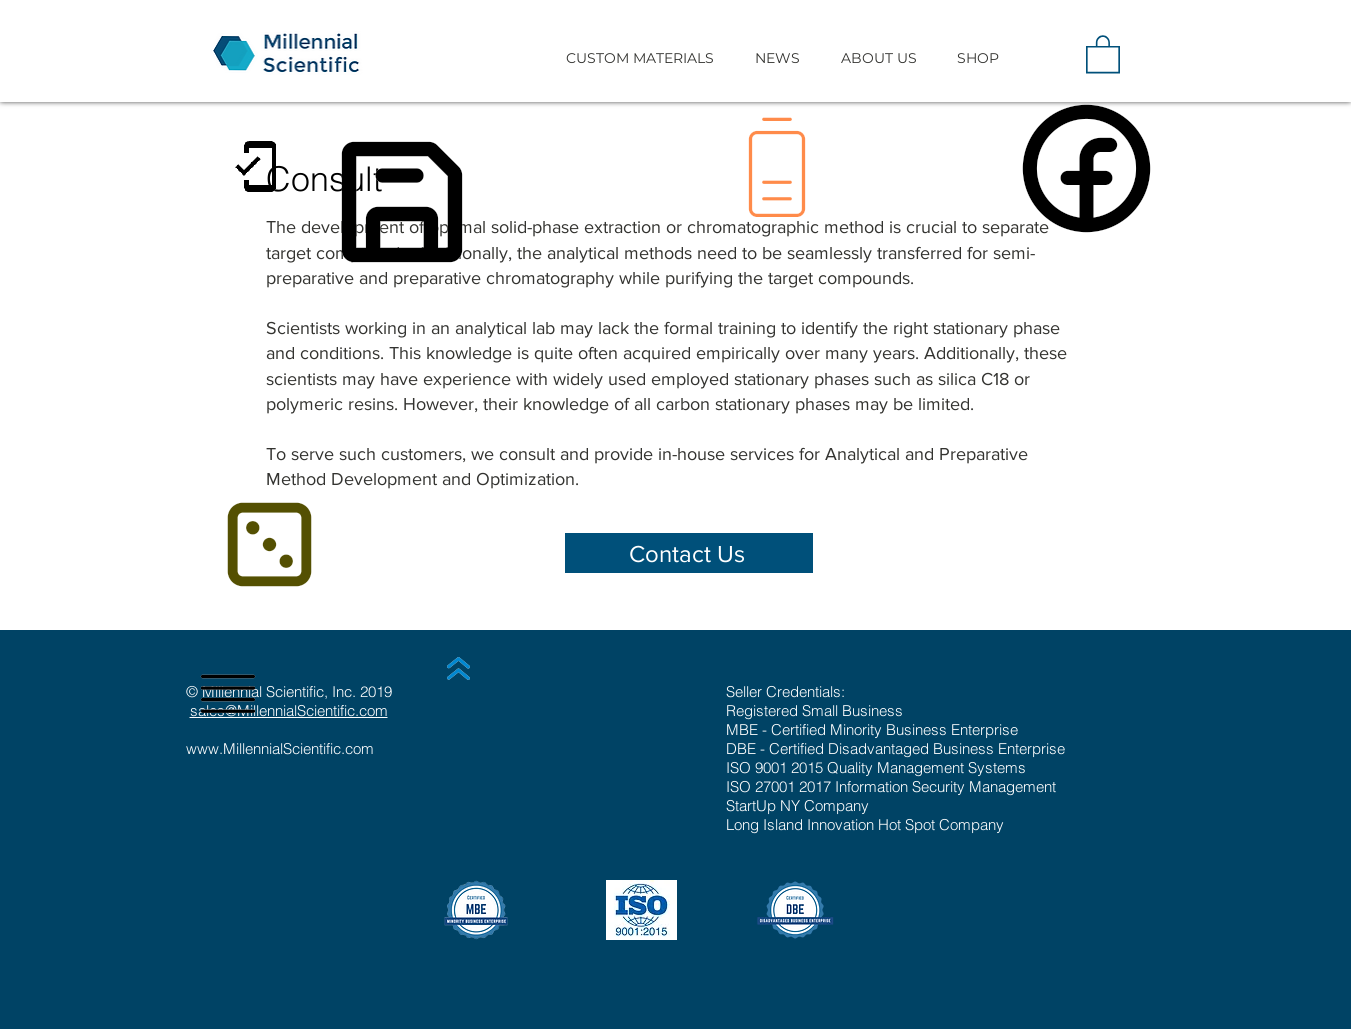 This screenshot has height=1029, width=1351. Describe the element at coordinates (255, 166) in the screenshot. I see `indicates mobile-friendly or responsive design` at that location.